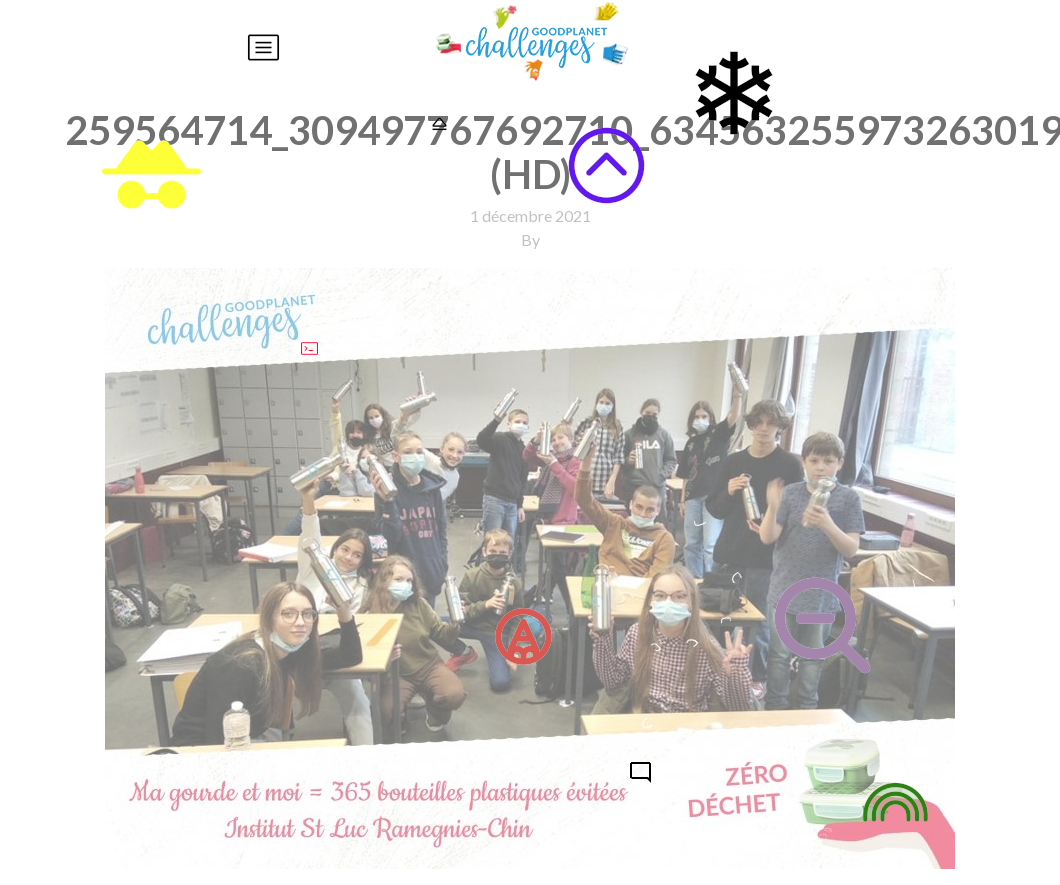 The image size is (1060, 885). I want to click on eject media or disc, so click(439, 124).